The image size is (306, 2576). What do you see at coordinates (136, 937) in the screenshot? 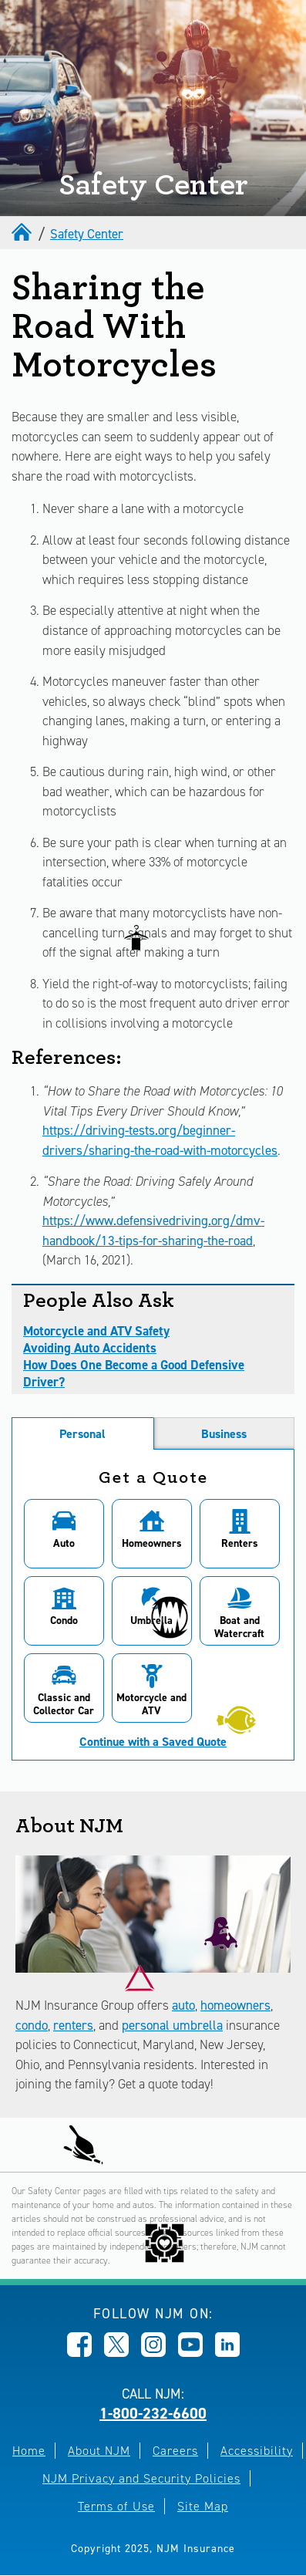
I see `browse clothing or wardrobe items` at bounding box center [136, 937].